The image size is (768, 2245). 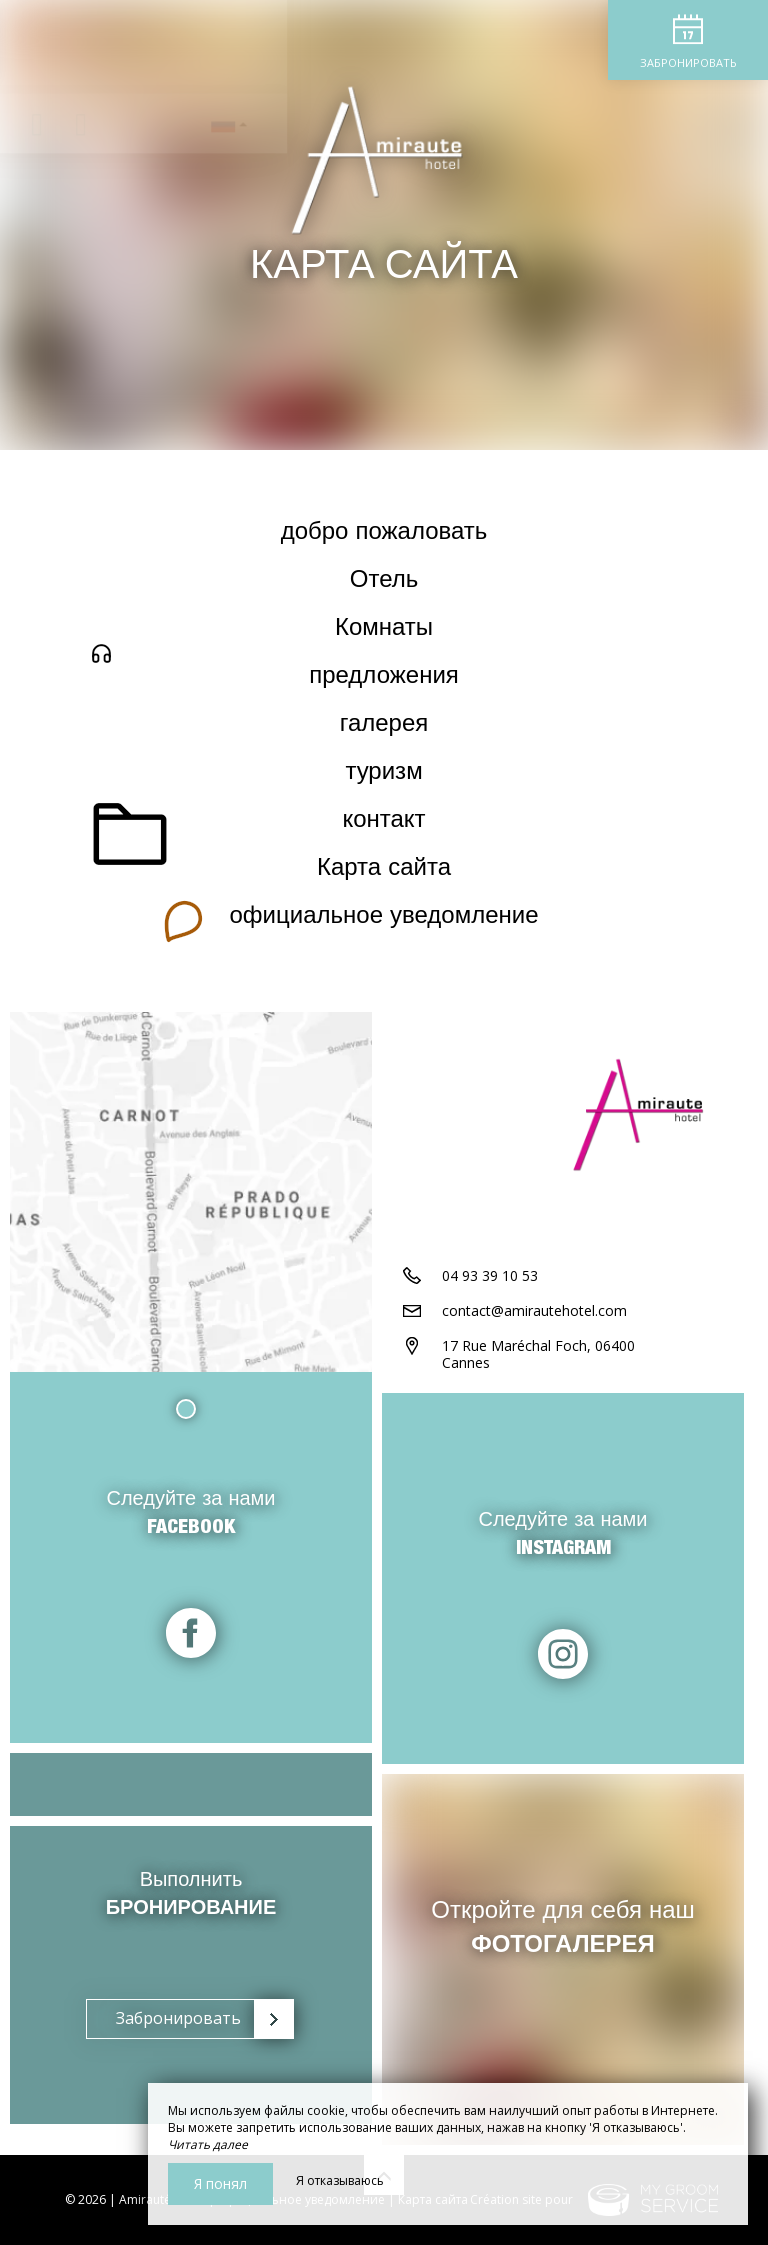 I want to click on access audio or music settings, so click(x=101, y=653).